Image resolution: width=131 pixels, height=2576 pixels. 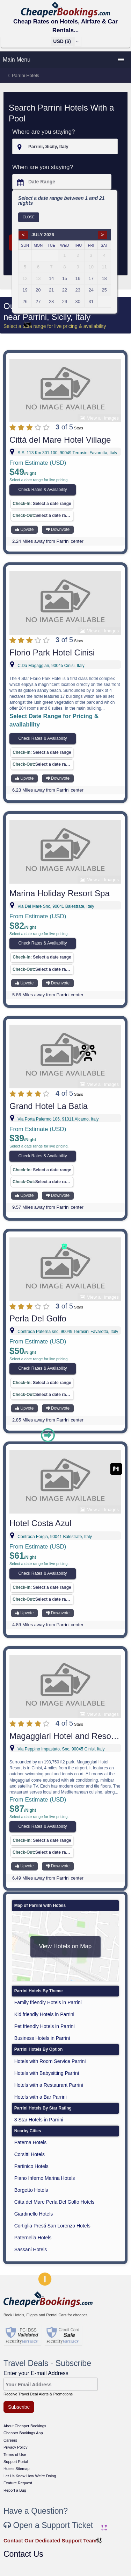 I want to click on settings saved successfully, so click(x=99, y=2540).